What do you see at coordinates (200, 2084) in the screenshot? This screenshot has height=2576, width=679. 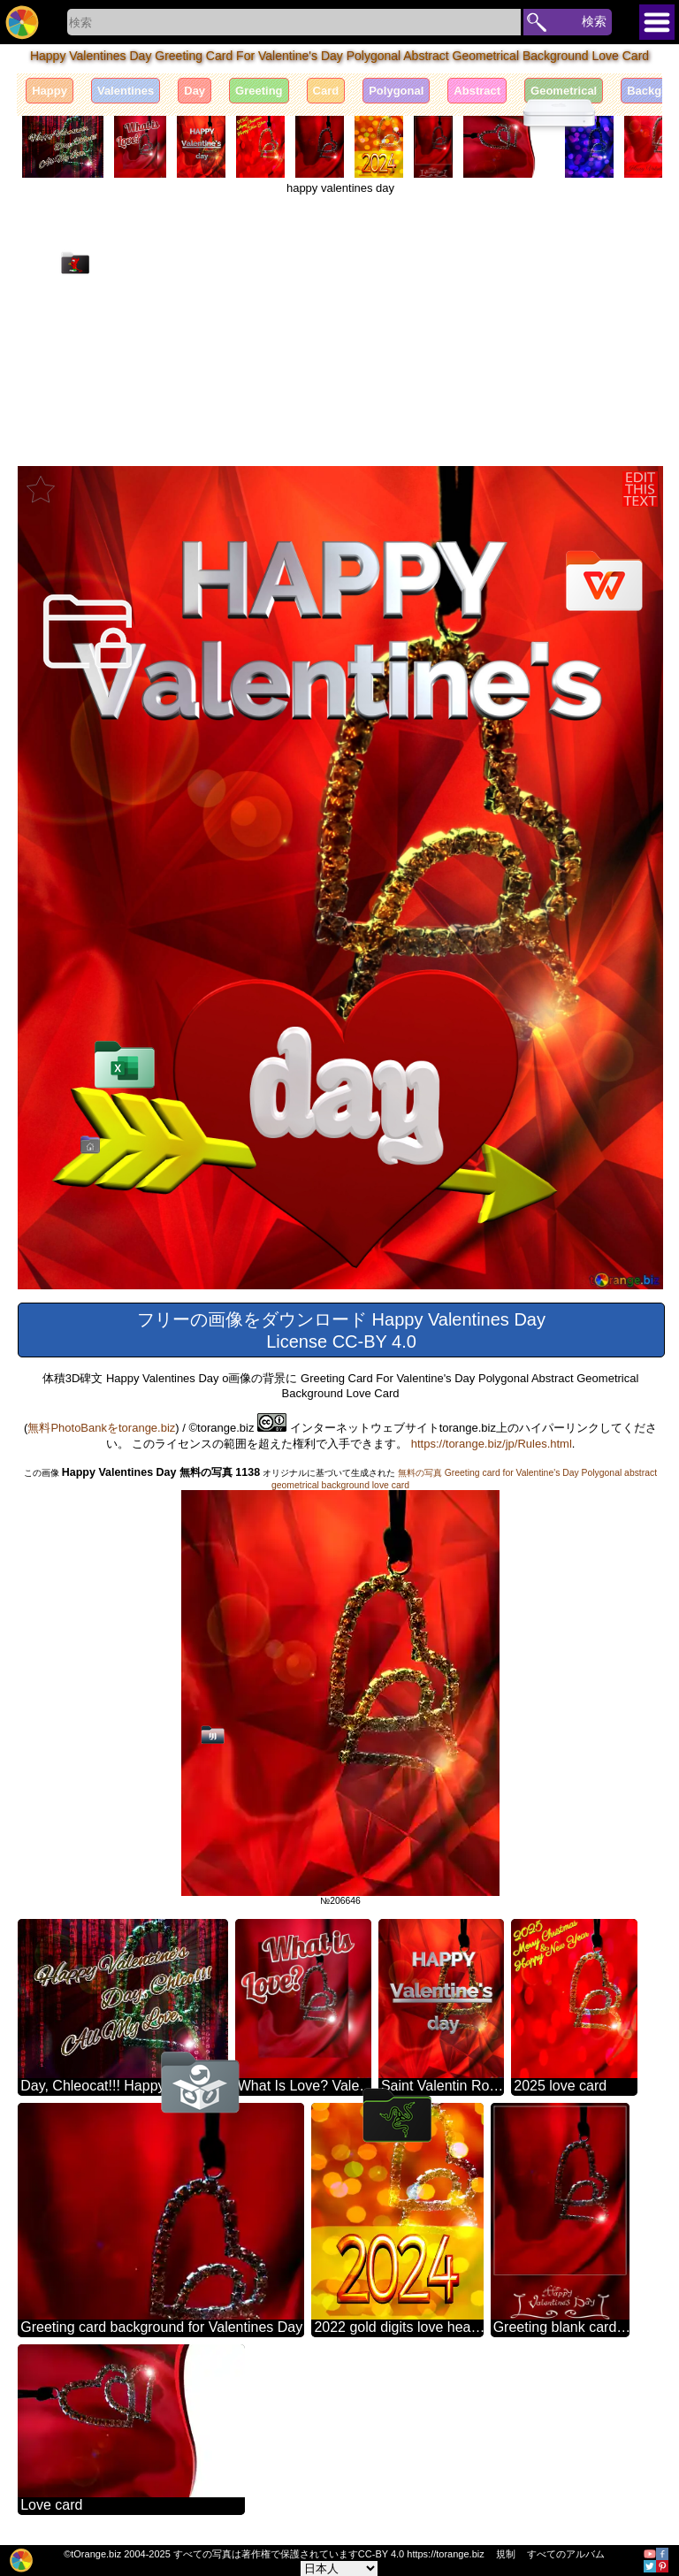 I see `open portableapps folder` at bounding box center [200, 2084].